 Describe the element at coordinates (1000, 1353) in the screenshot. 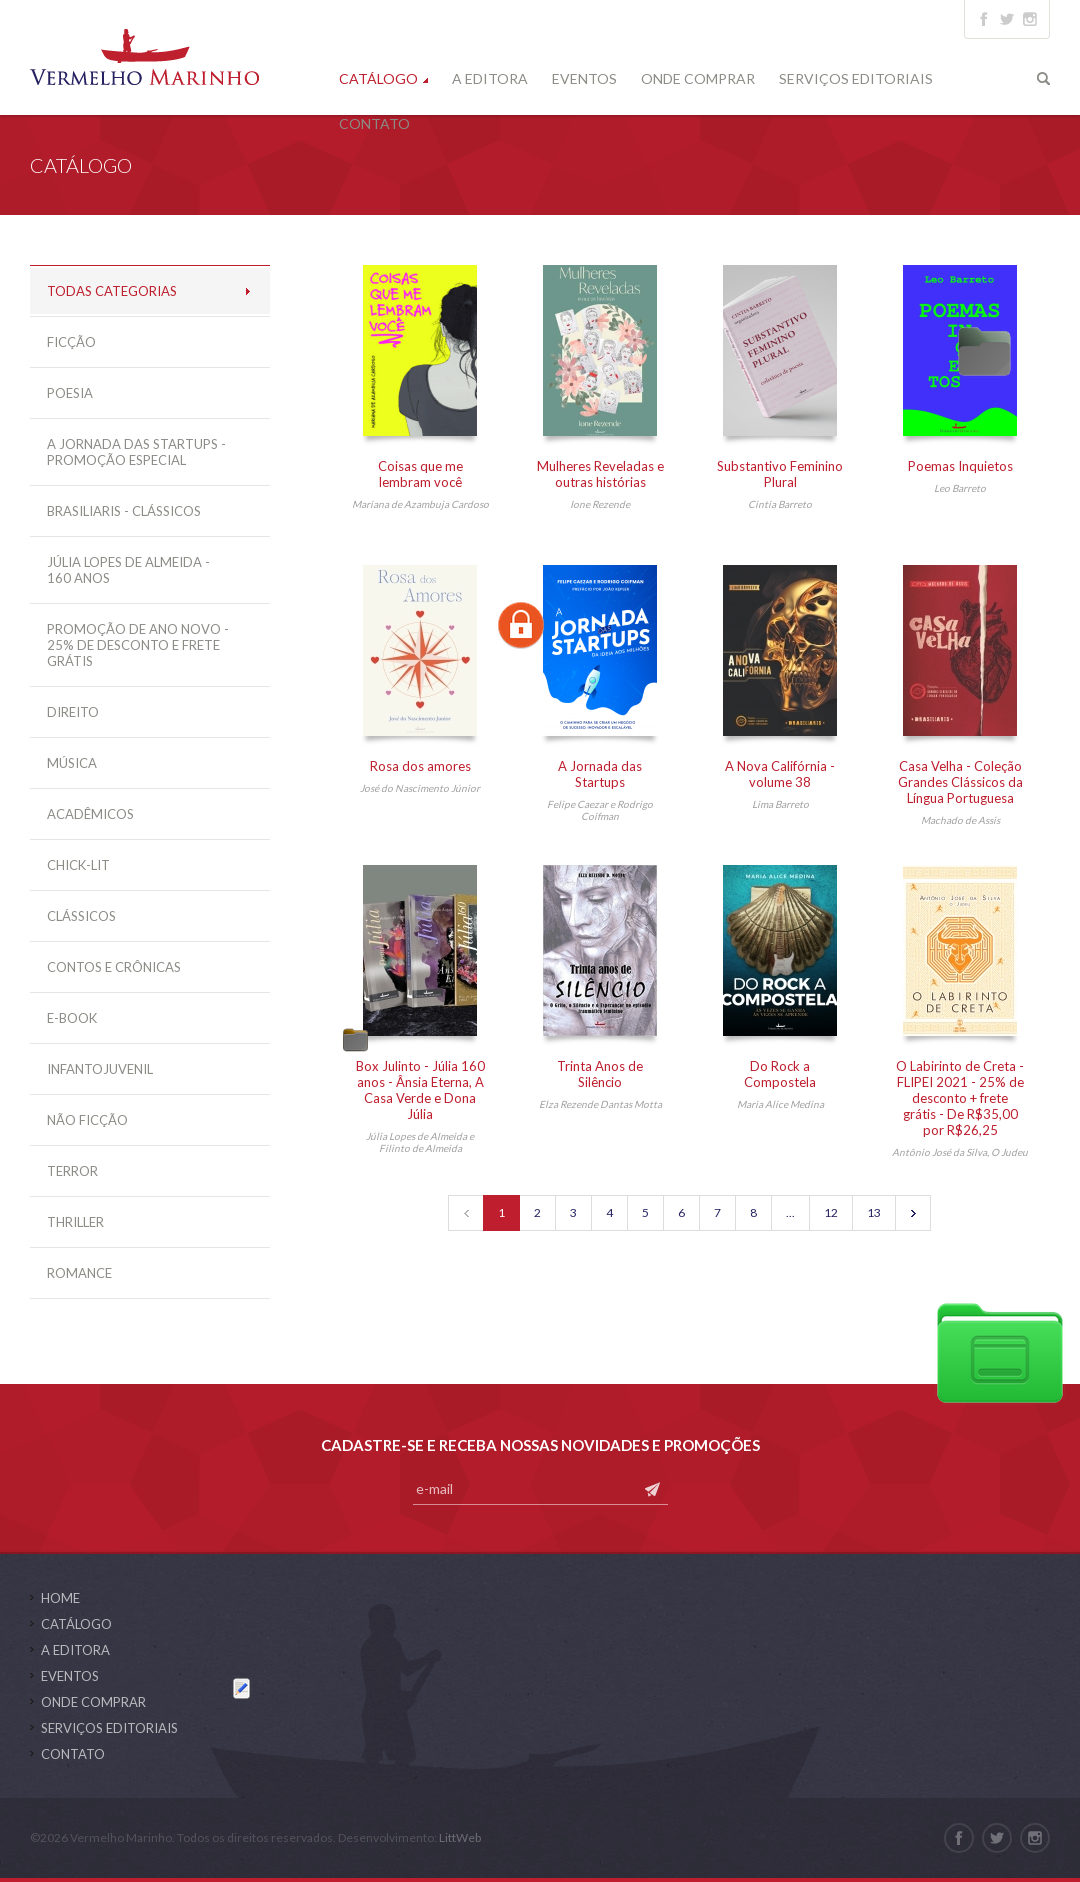

I see `open desktop folder` at that location.